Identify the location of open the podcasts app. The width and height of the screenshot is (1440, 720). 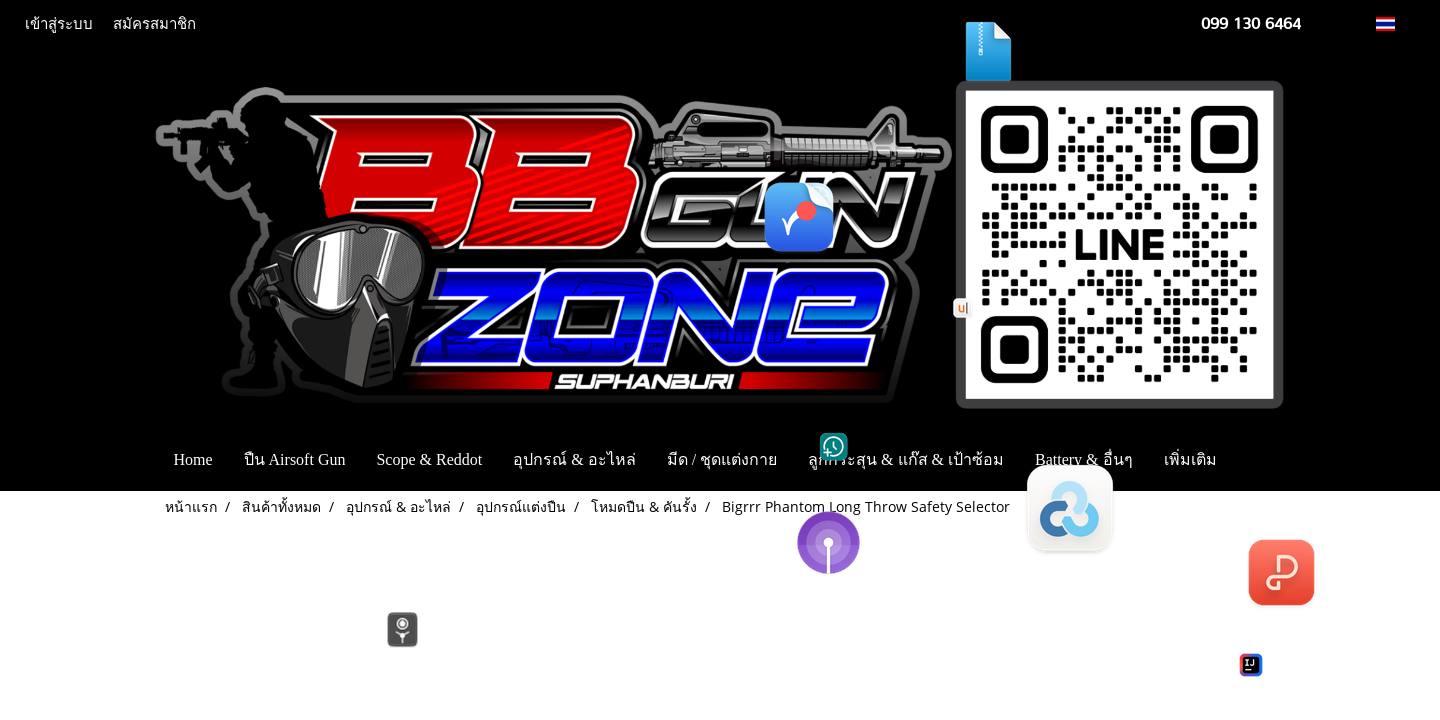
(828, 542).